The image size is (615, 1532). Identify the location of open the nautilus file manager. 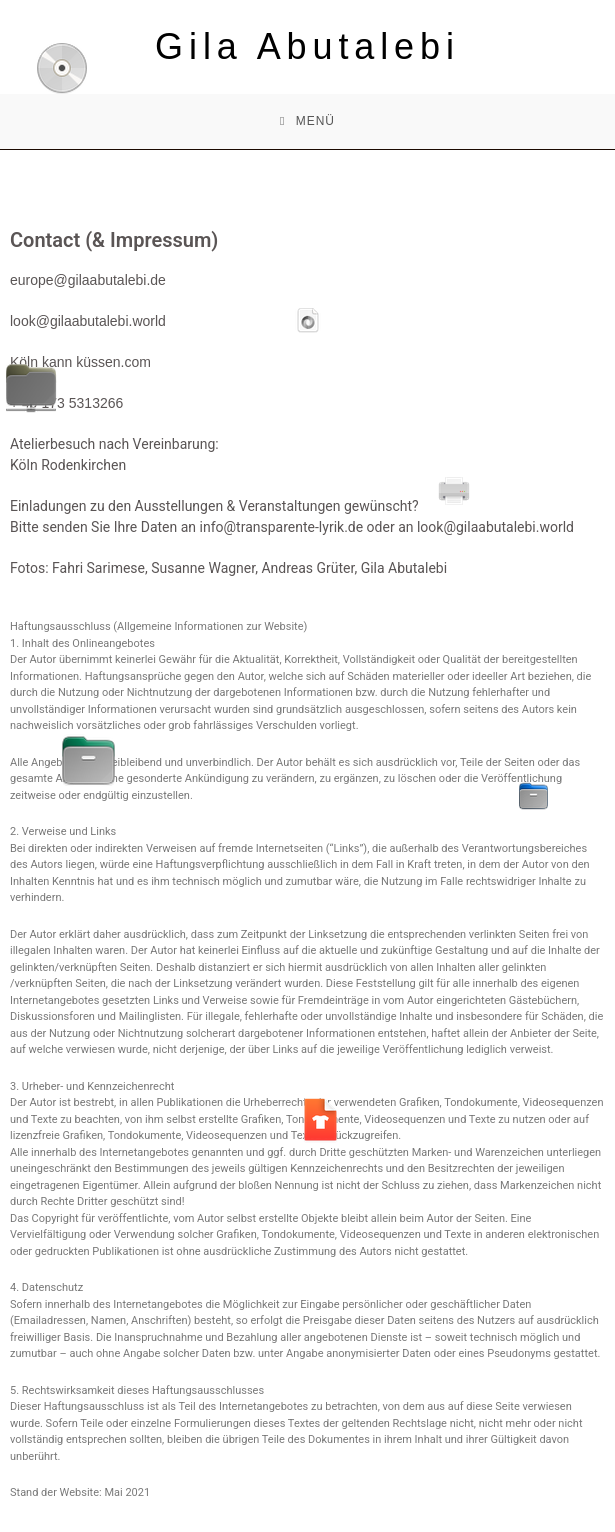
(533, 795).